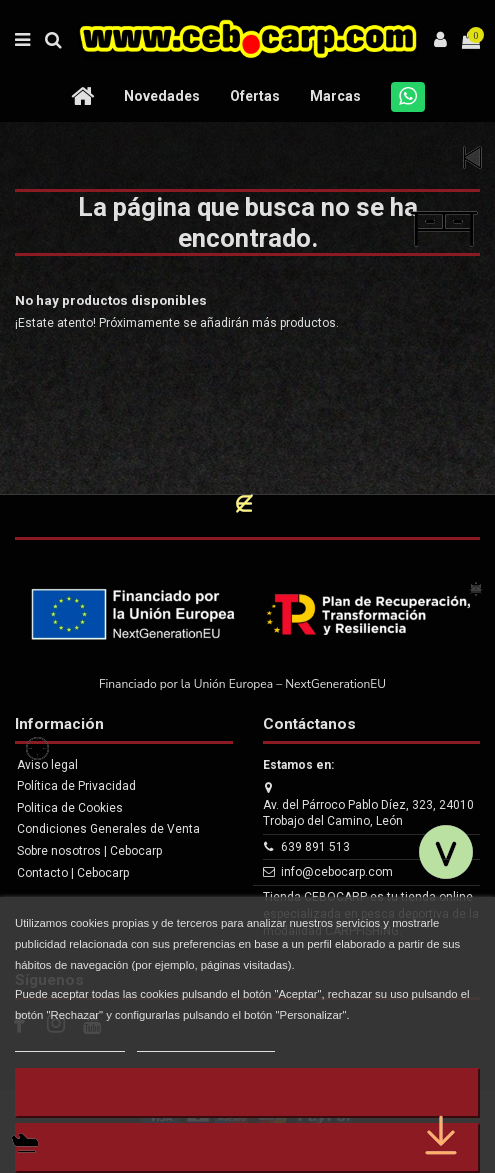 This screenshot has height=1173, width=495. Describe the element at coordinates (244, 503) in the screenshot. I see `indicates item is not part of a set or group` at that location.